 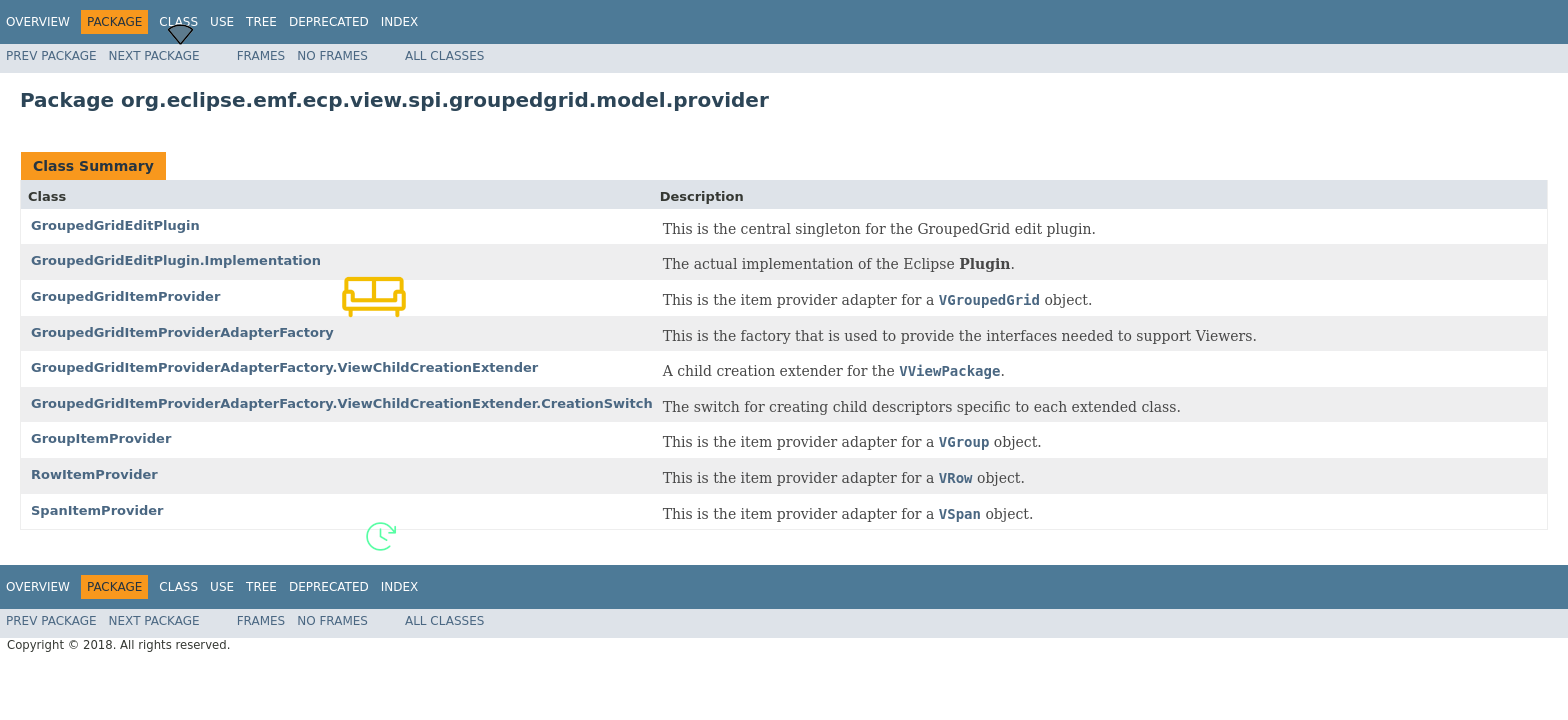 I want to click on restore to a previous version, so click(x=380, y=536).